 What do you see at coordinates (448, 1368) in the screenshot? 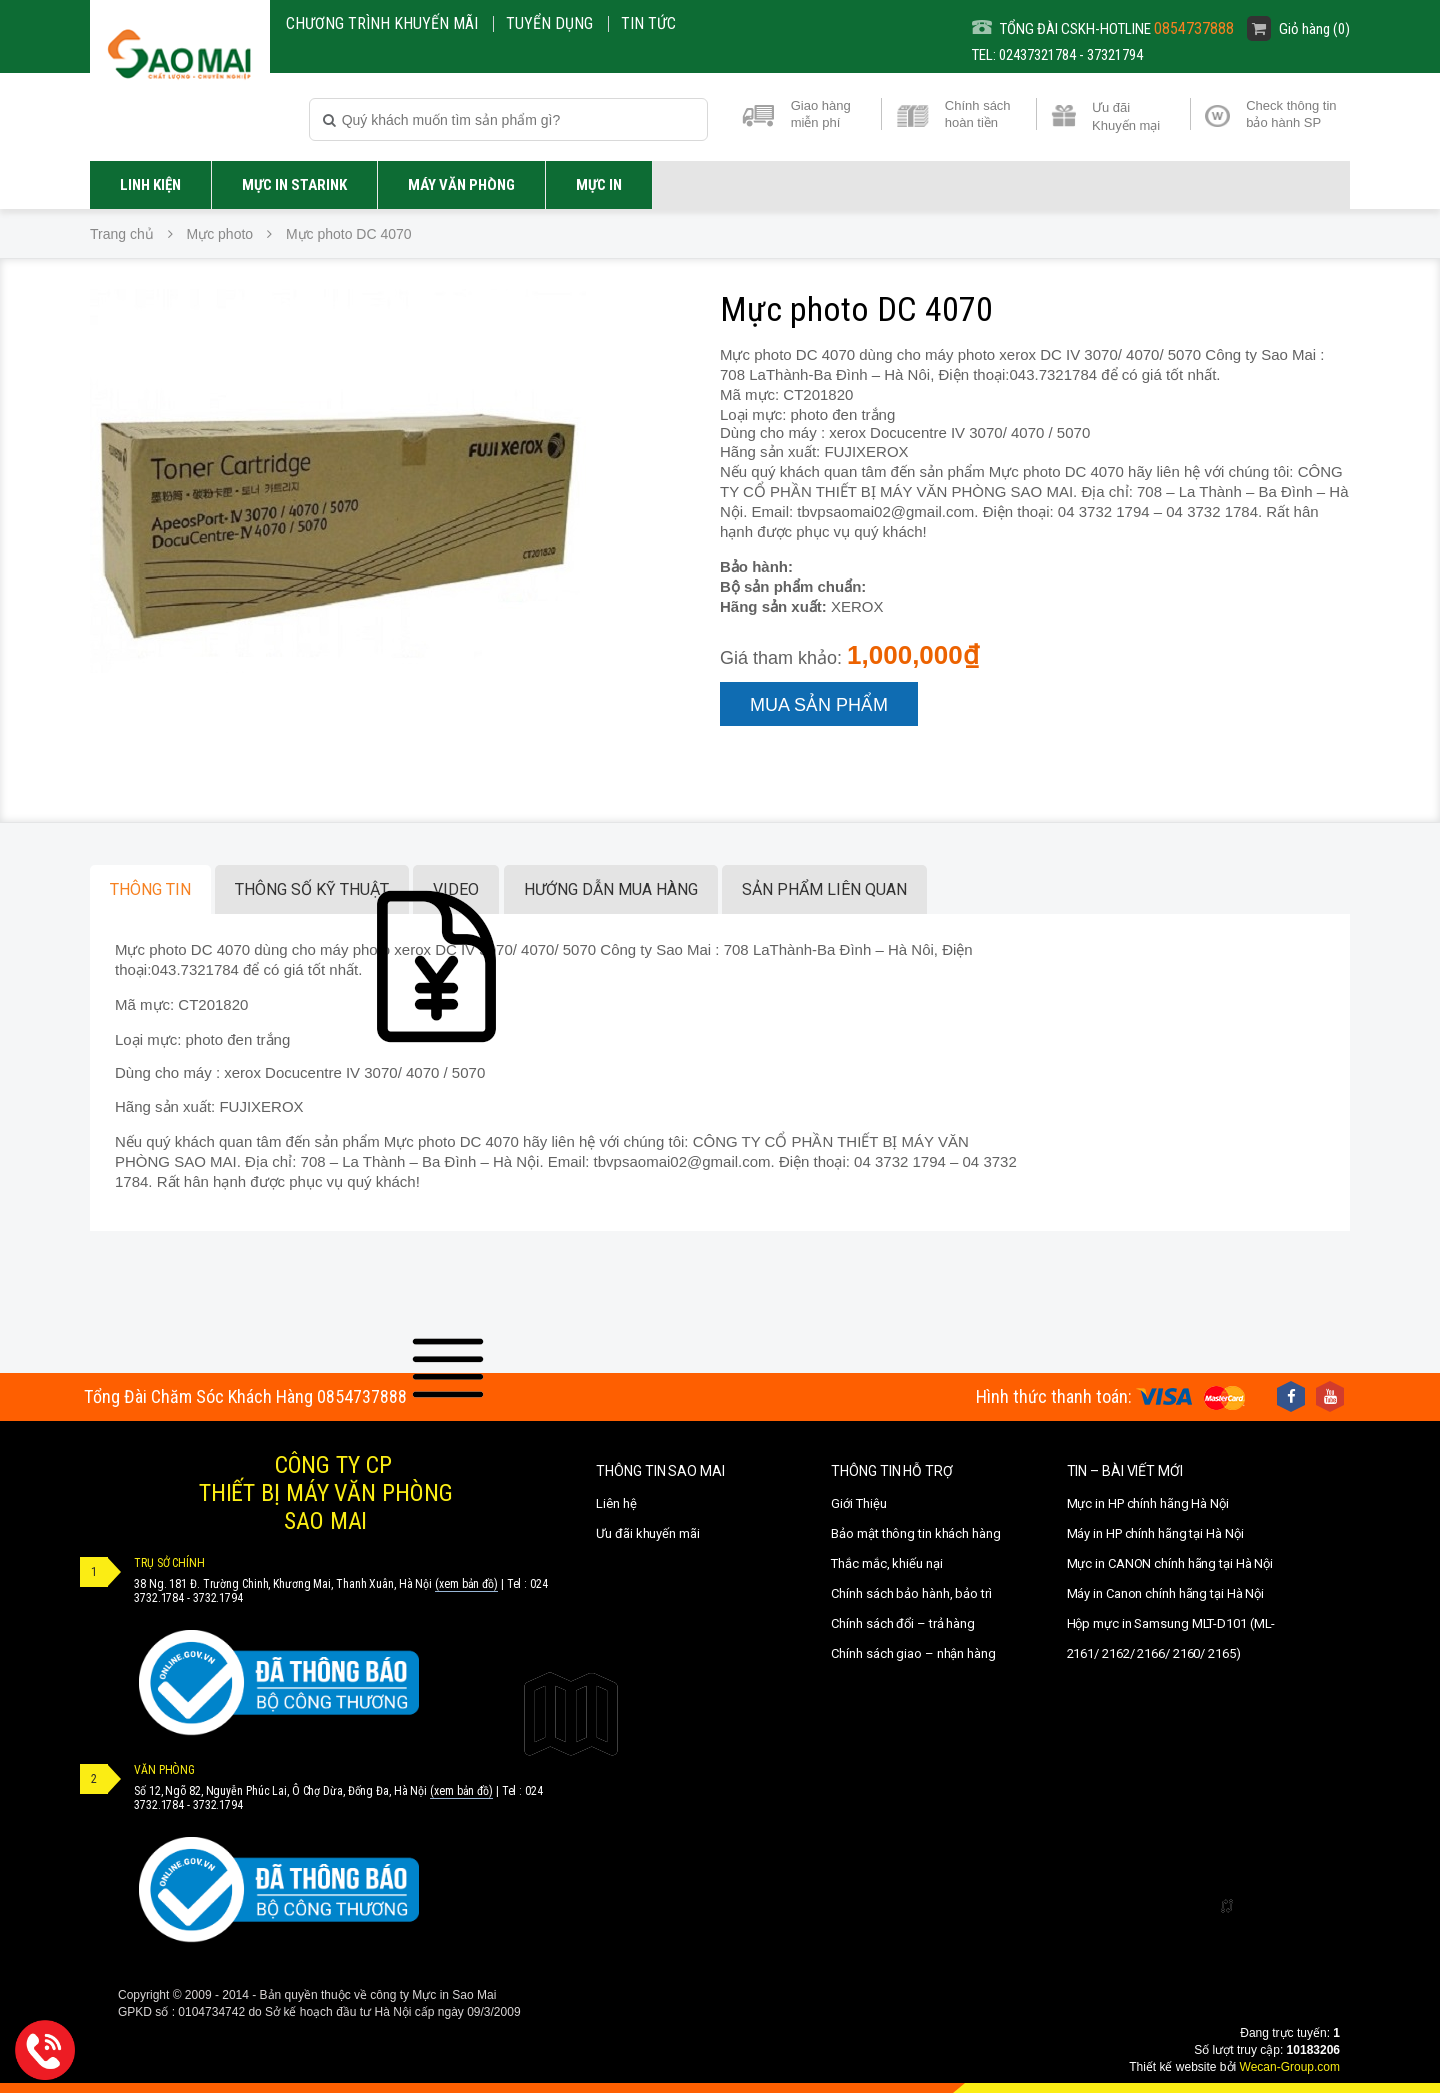
I see `open navigation menu` at bounding box center [448, 1368].